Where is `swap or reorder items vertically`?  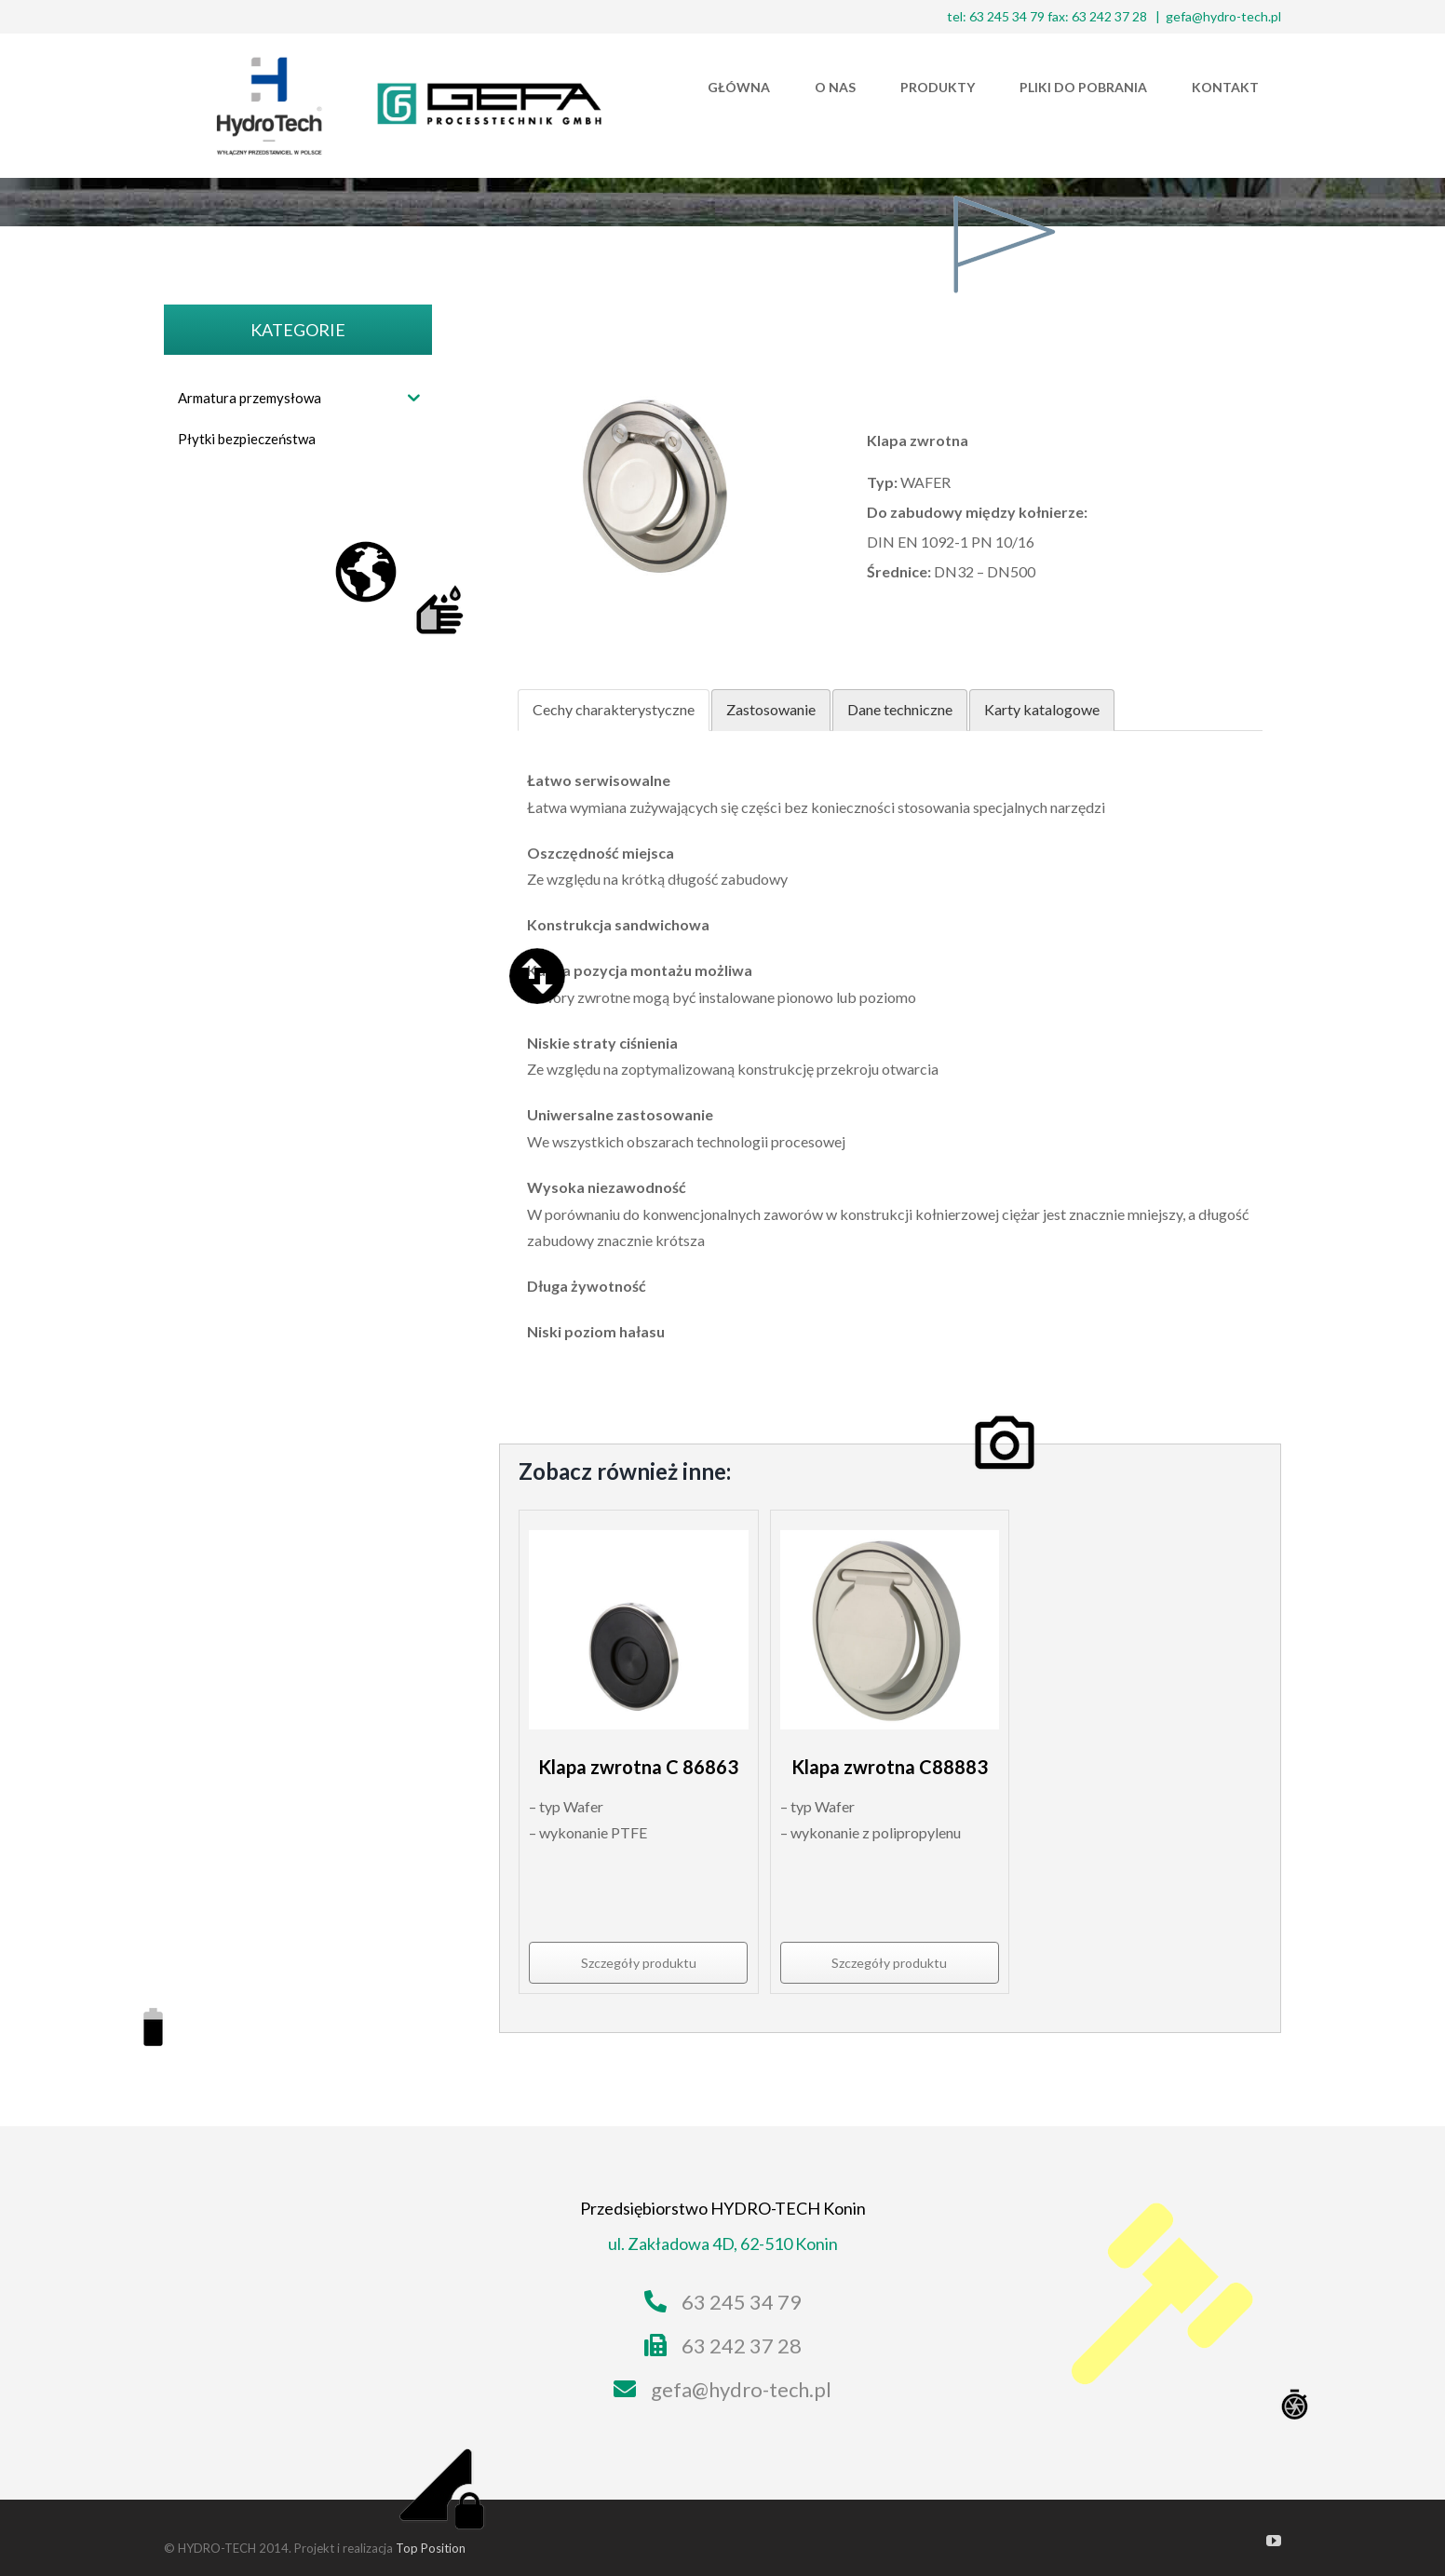
swap or reorder items vertically is located at coordinates (537, 976).